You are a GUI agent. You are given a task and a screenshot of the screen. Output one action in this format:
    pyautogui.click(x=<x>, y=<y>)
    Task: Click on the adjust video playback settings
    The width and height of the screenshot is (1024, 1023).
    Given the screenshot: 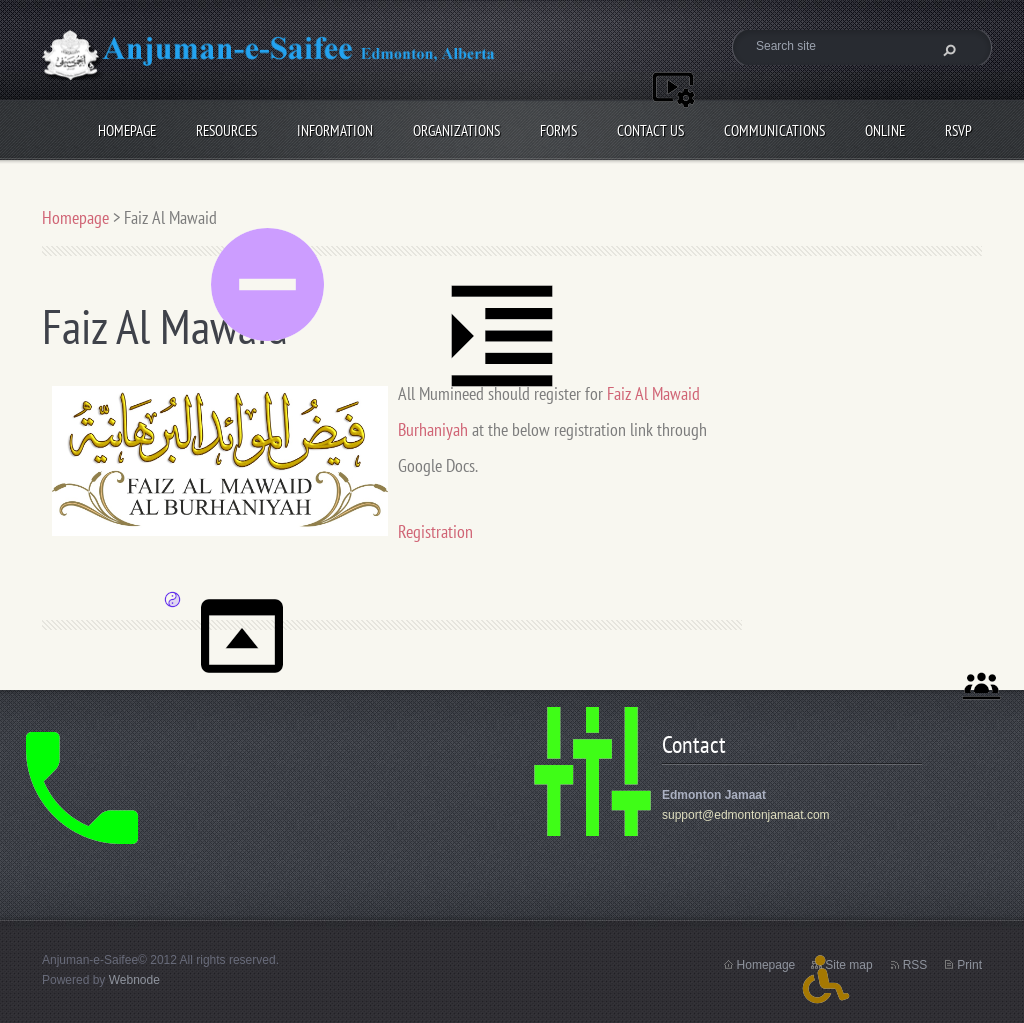 What is the action you would take?
    pyautogui.click(x=673, y=87)
    